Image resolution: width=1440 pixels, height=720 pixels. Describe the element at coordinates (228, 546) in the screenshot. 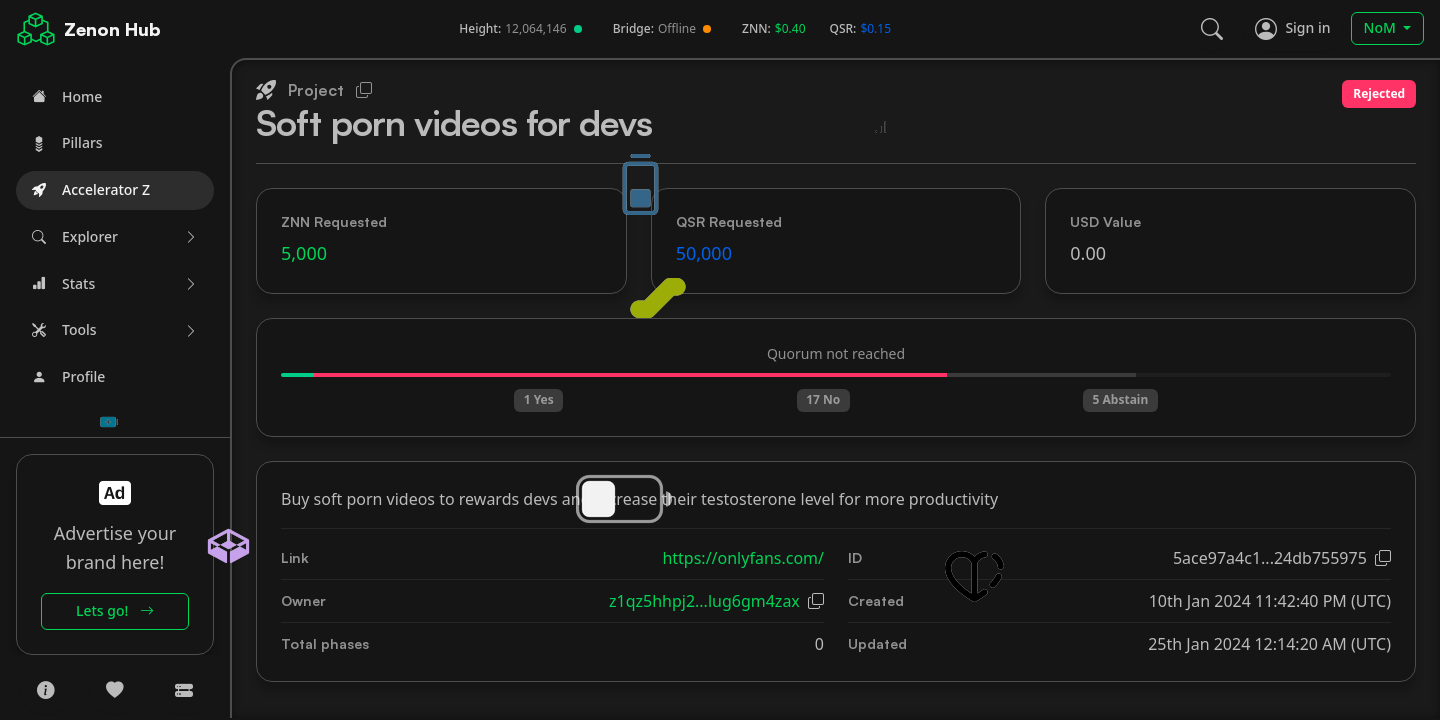

I see `open codepen to view or edit code snippets` at that location.